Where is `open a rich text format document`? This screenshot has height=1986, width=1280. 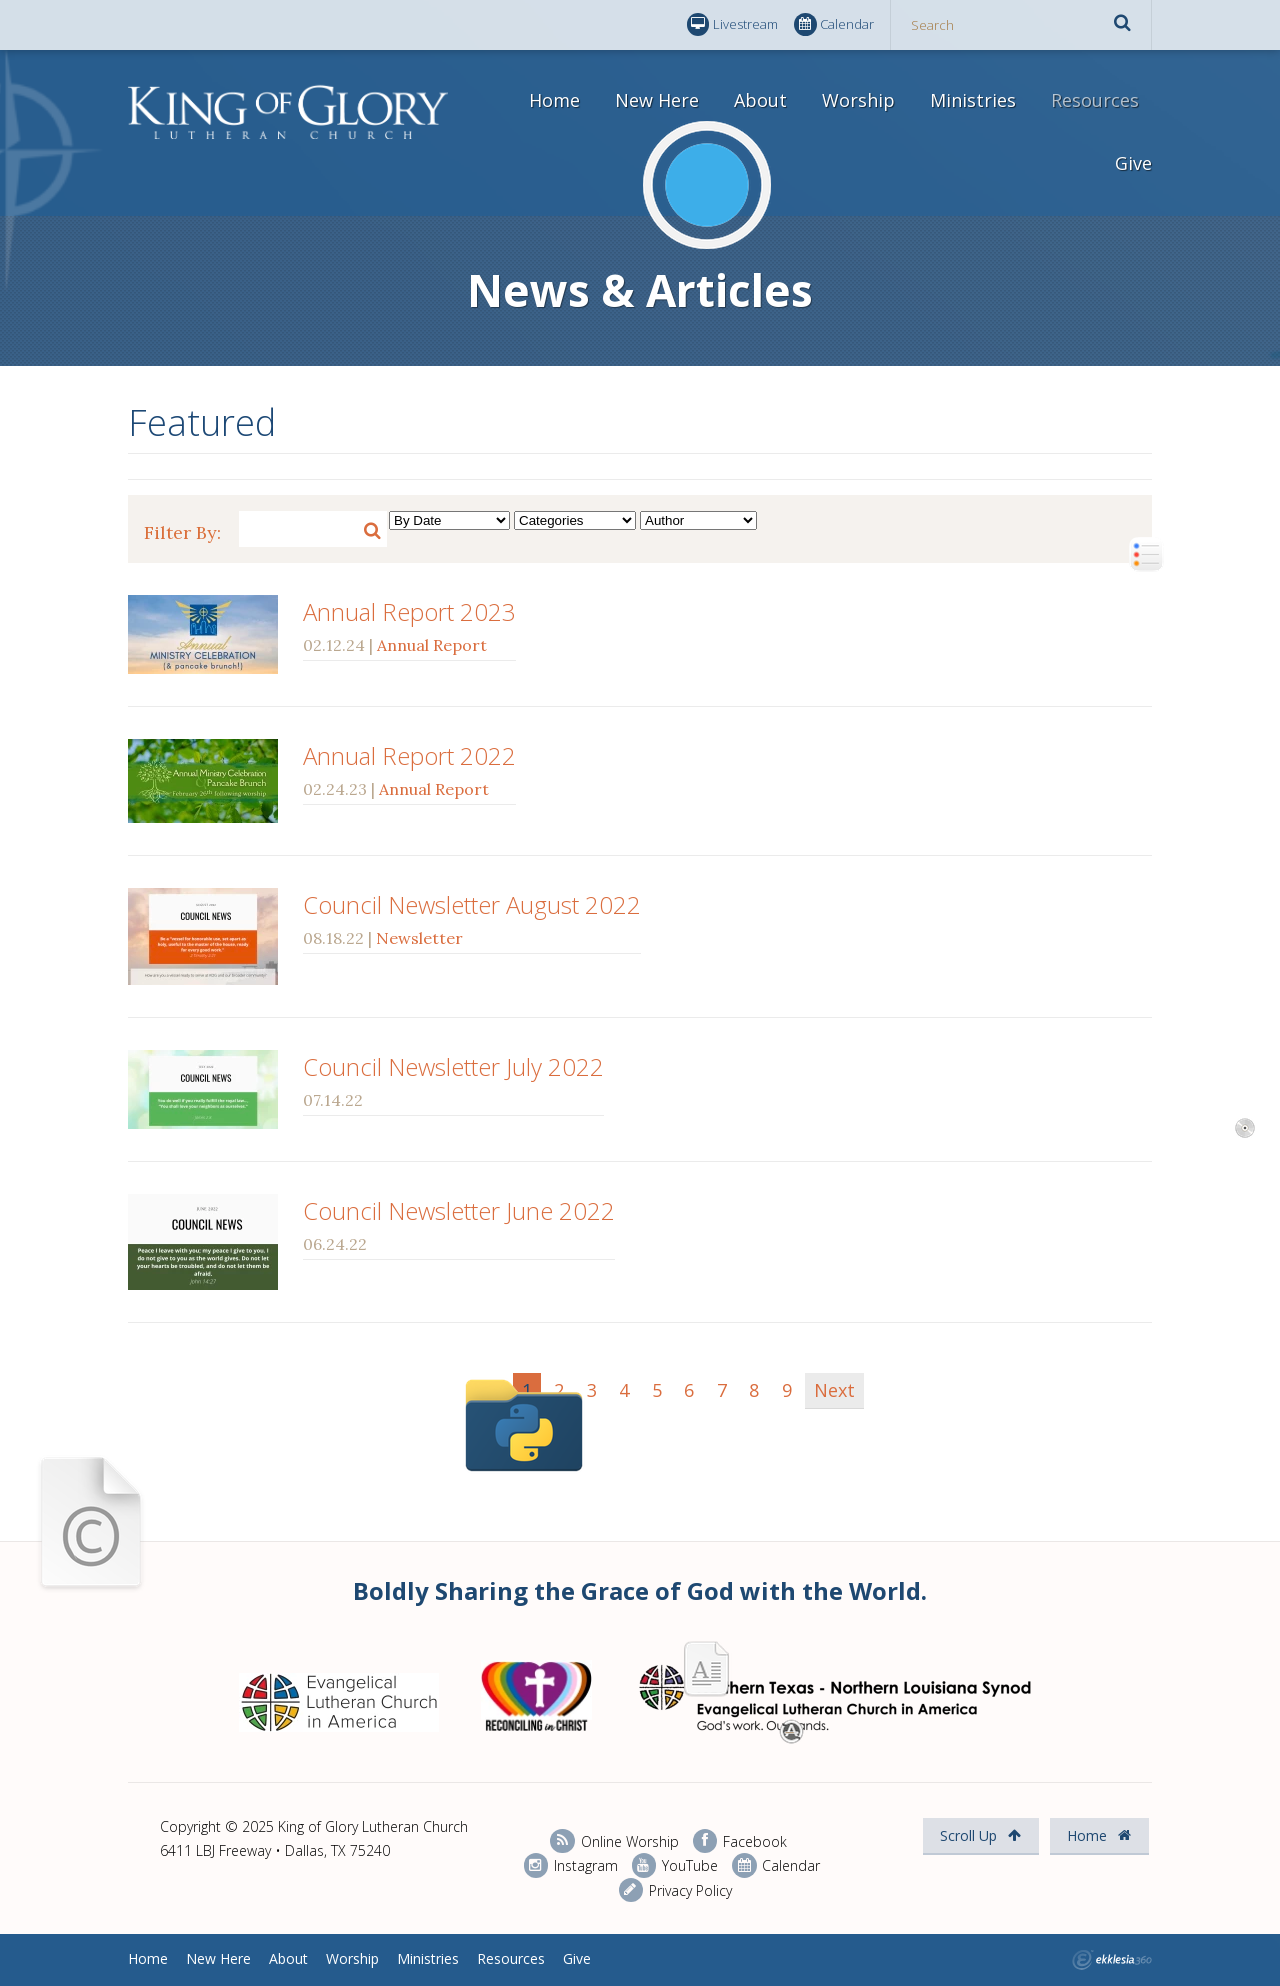 open a rich text format document is located at coordinates (706, 1668).